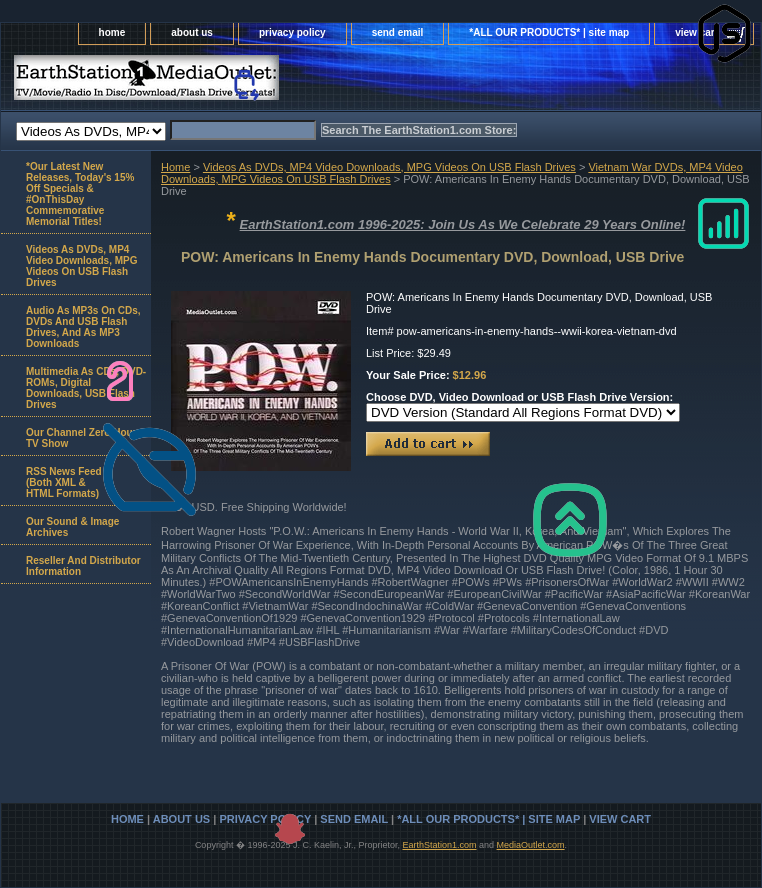 The height and width of the screenshot is (888, 762). What do you see at coordinates (244, 84) in the screenshot?
I see `smartwatch charging status` at bounding box center [244, 84].